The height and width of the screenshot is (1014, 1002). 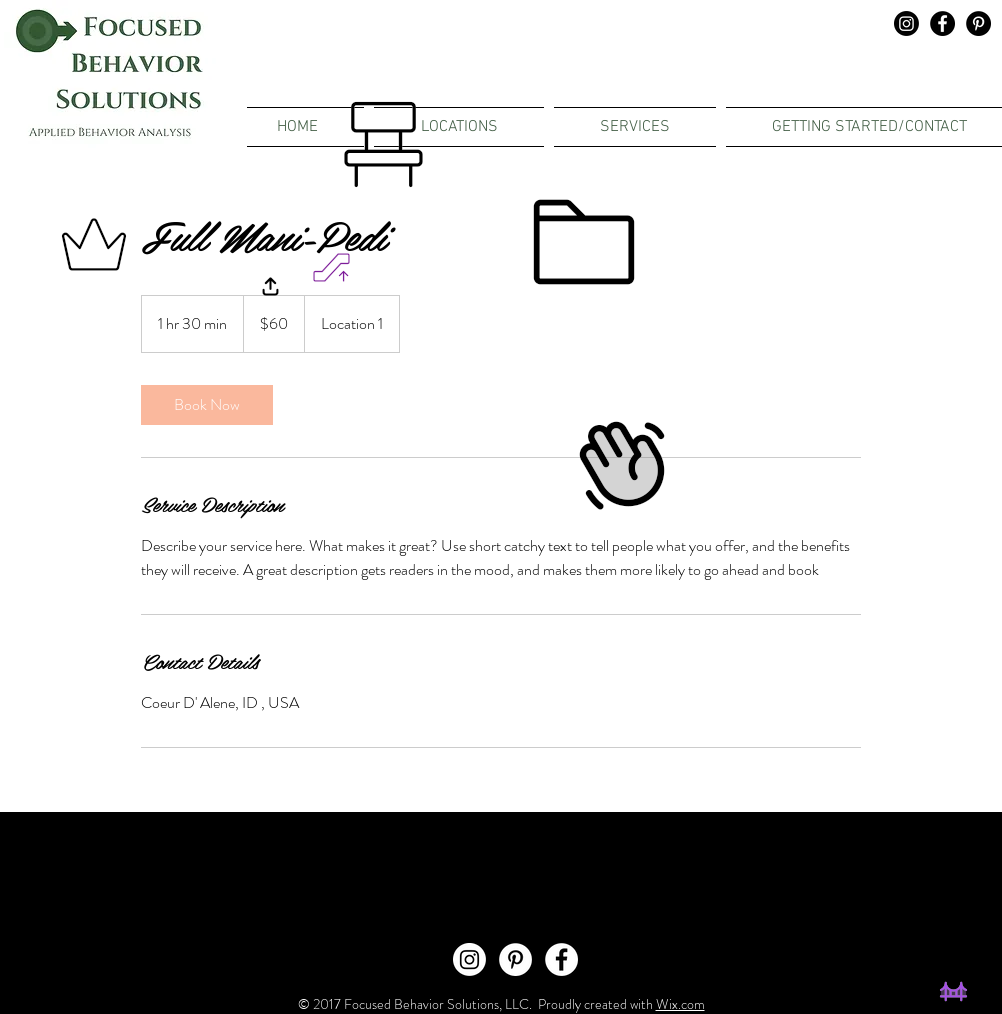 What do you see at coordinates (270, 286) in the screenshot?
I see `upload a file or document` at bounding box center [270, 286].